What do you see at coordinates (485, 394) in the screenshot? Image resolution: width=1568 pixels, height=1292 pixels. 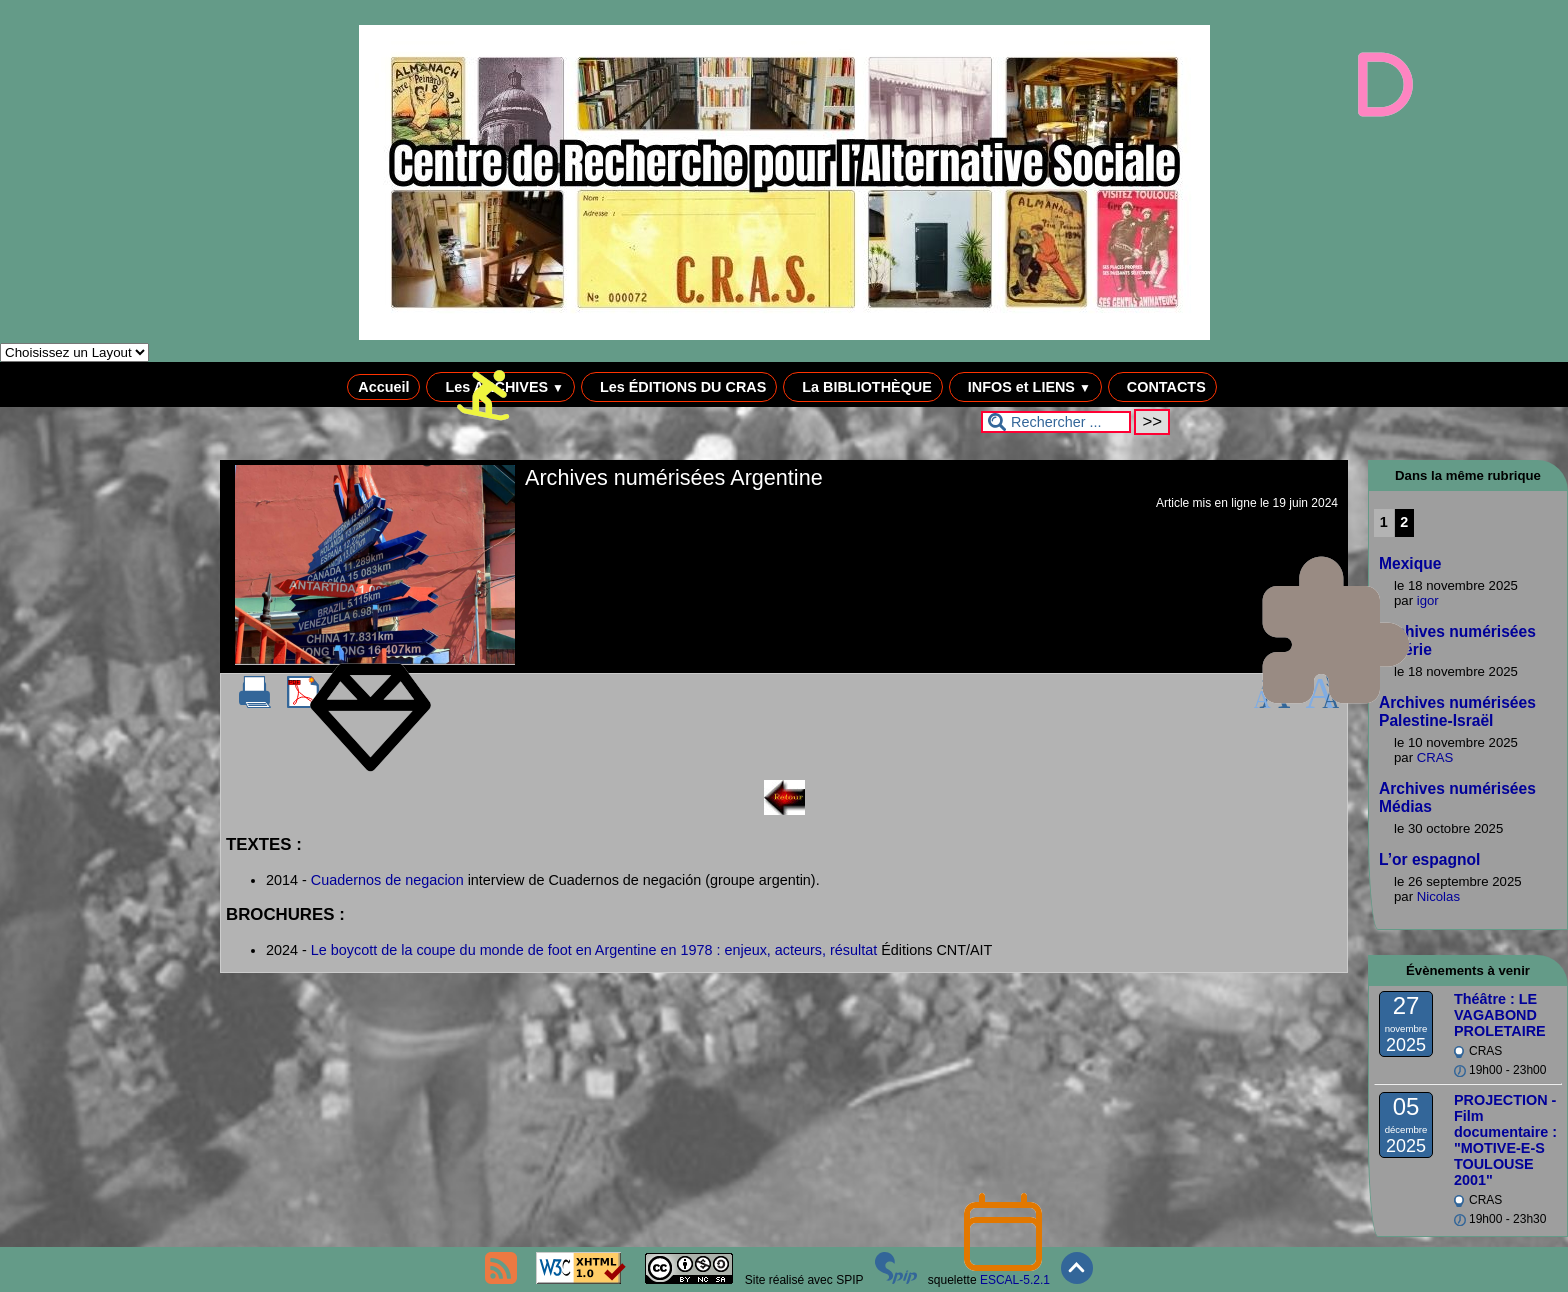 I see `snowboarding activity or winter sports category` at bounding box center [485, 394].